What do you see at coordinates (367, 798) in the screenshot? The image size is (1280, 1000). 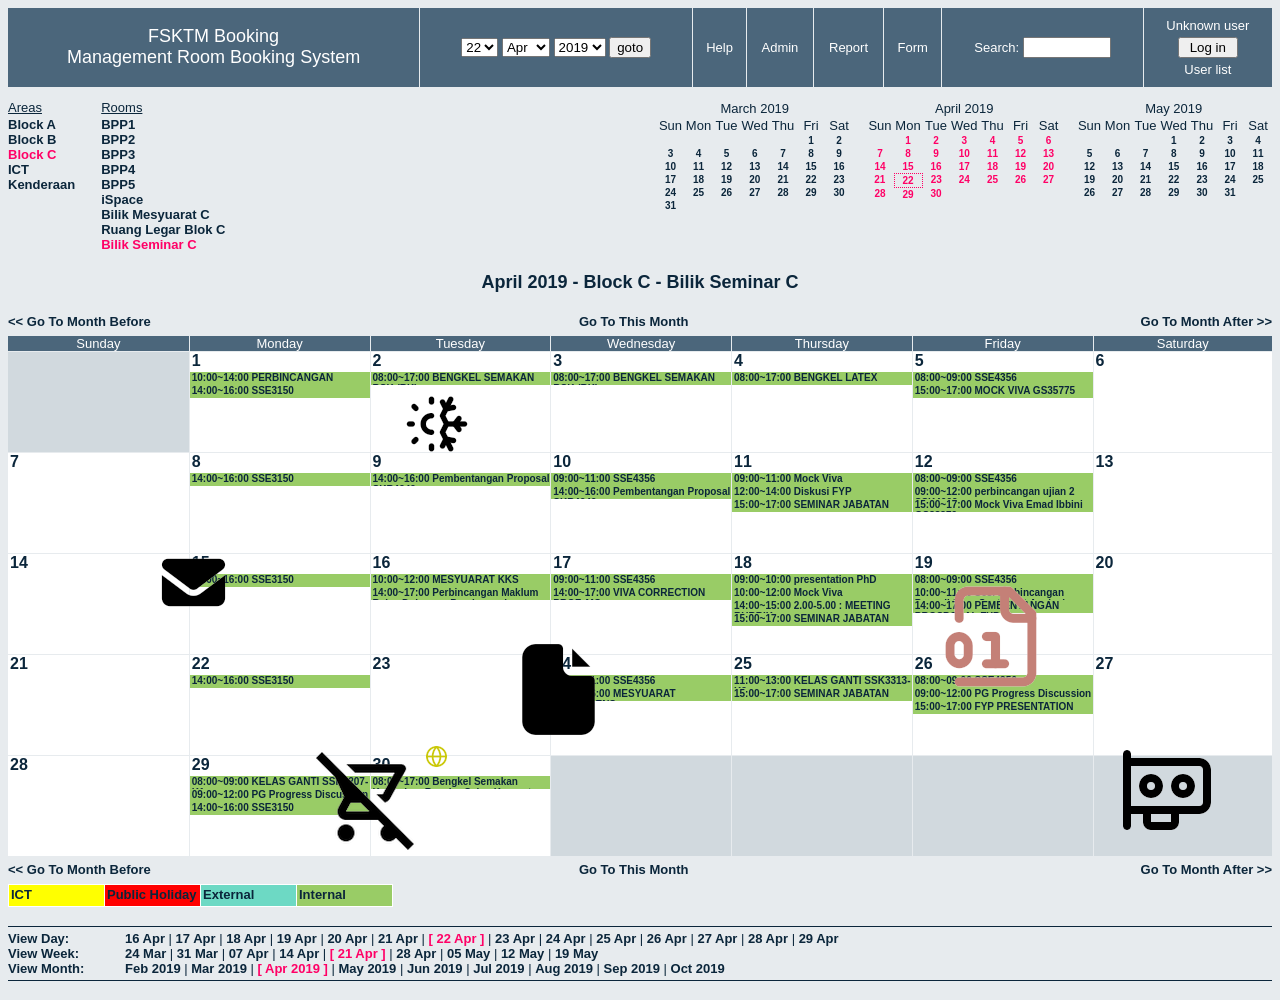 I see `remove item from shopping cart` at bounding box center [367, 798].